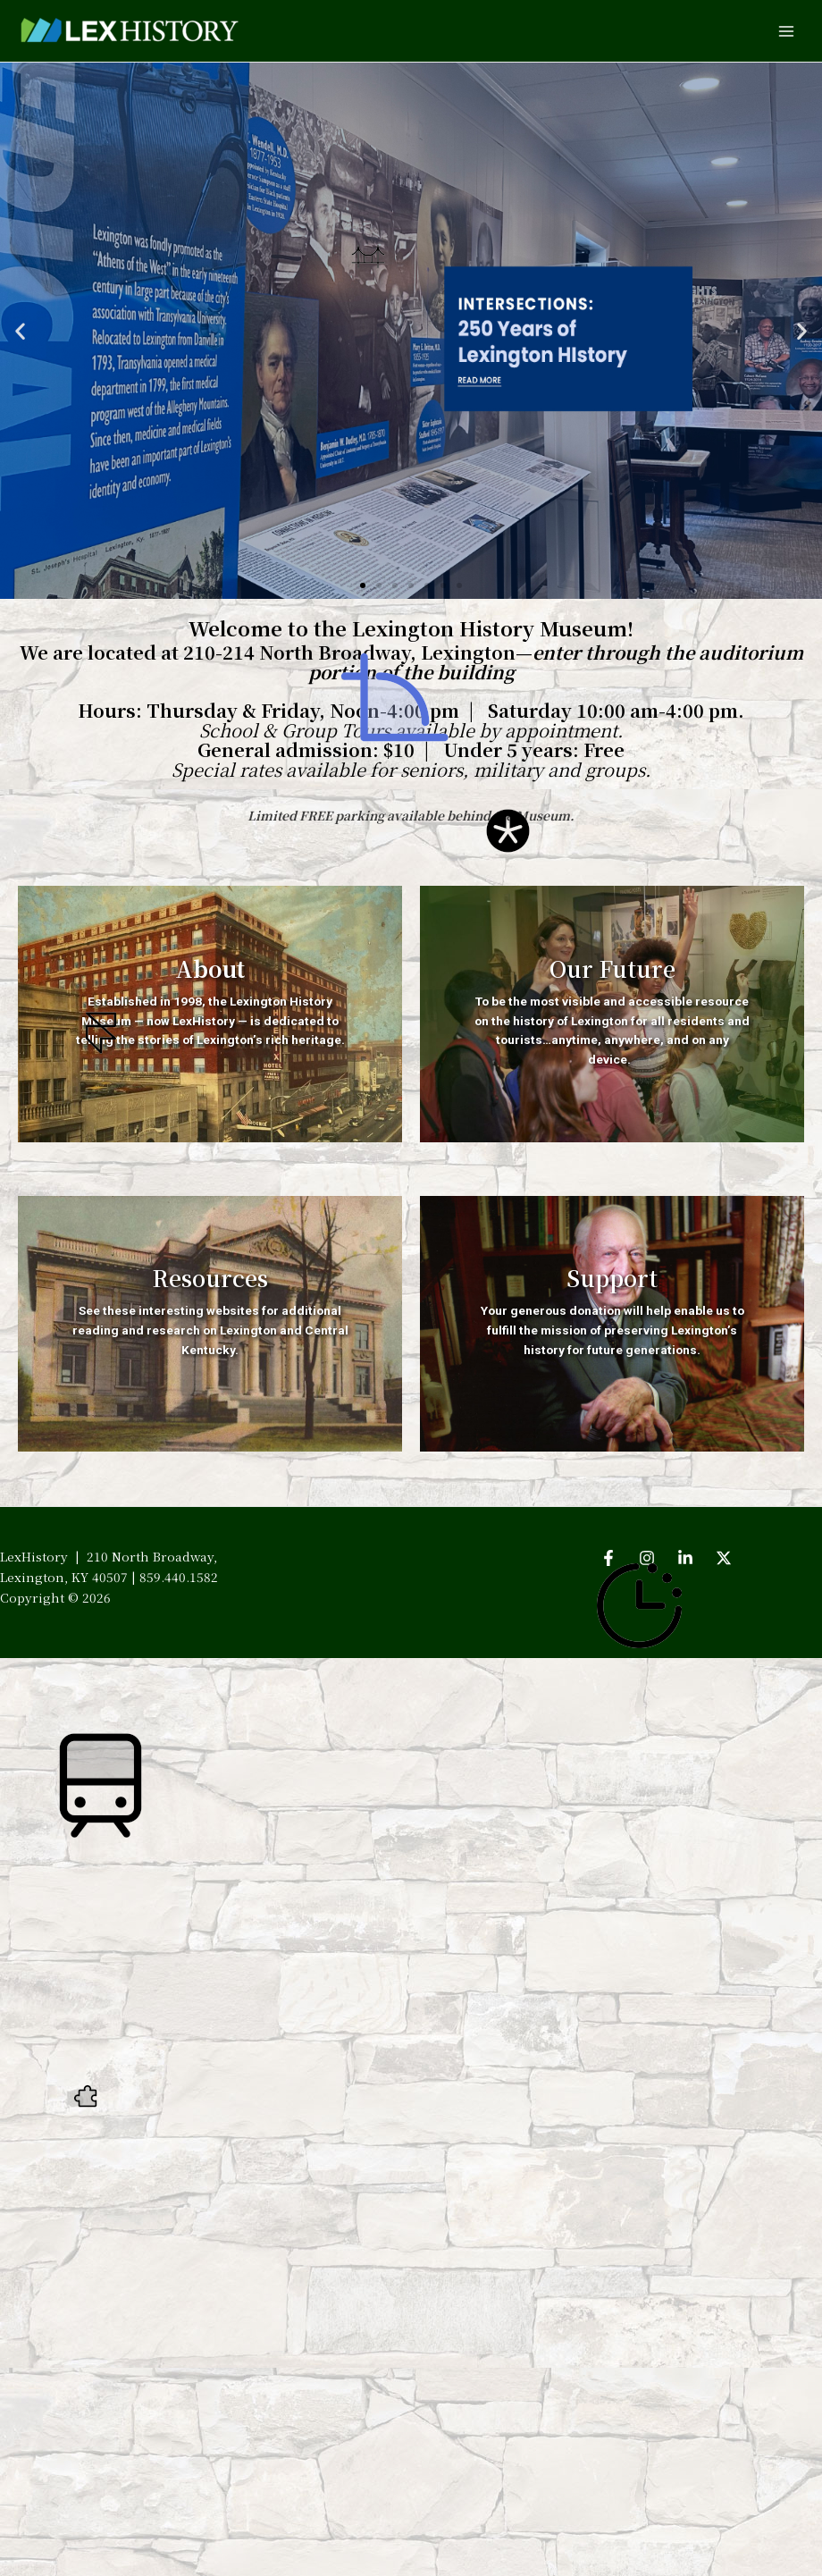 The width and height of the screenshot is (822, 2576). I want to click on view bridge or crossing information, so click(368, 257).